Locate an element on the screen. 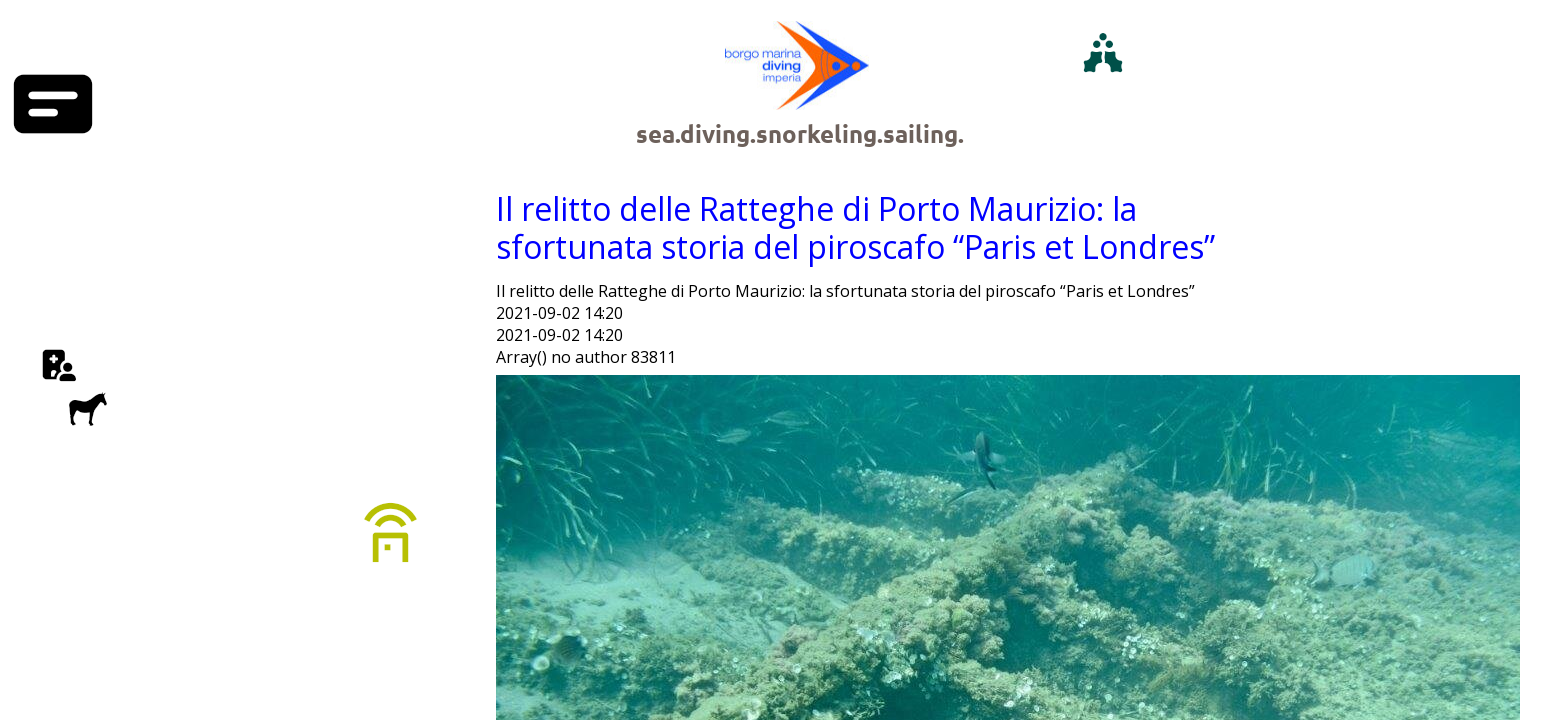 The height and width of the screenshot is (720, 1568). view patient profile or medical records is located at coordinates (57, 364).